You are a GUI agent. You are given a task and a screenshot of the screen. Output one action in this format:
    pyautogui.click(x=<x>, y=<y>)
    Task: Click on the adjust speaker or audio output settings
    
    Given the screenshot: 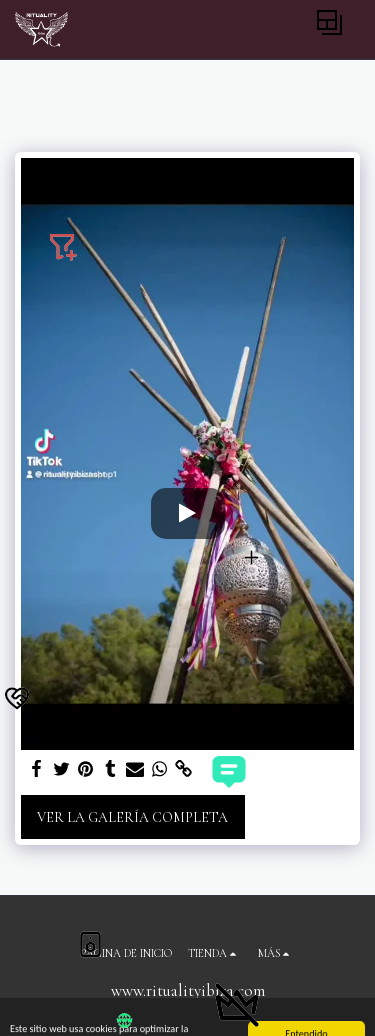 What is the action you would take?
    pyautogui.click(x=90, y=944)
    